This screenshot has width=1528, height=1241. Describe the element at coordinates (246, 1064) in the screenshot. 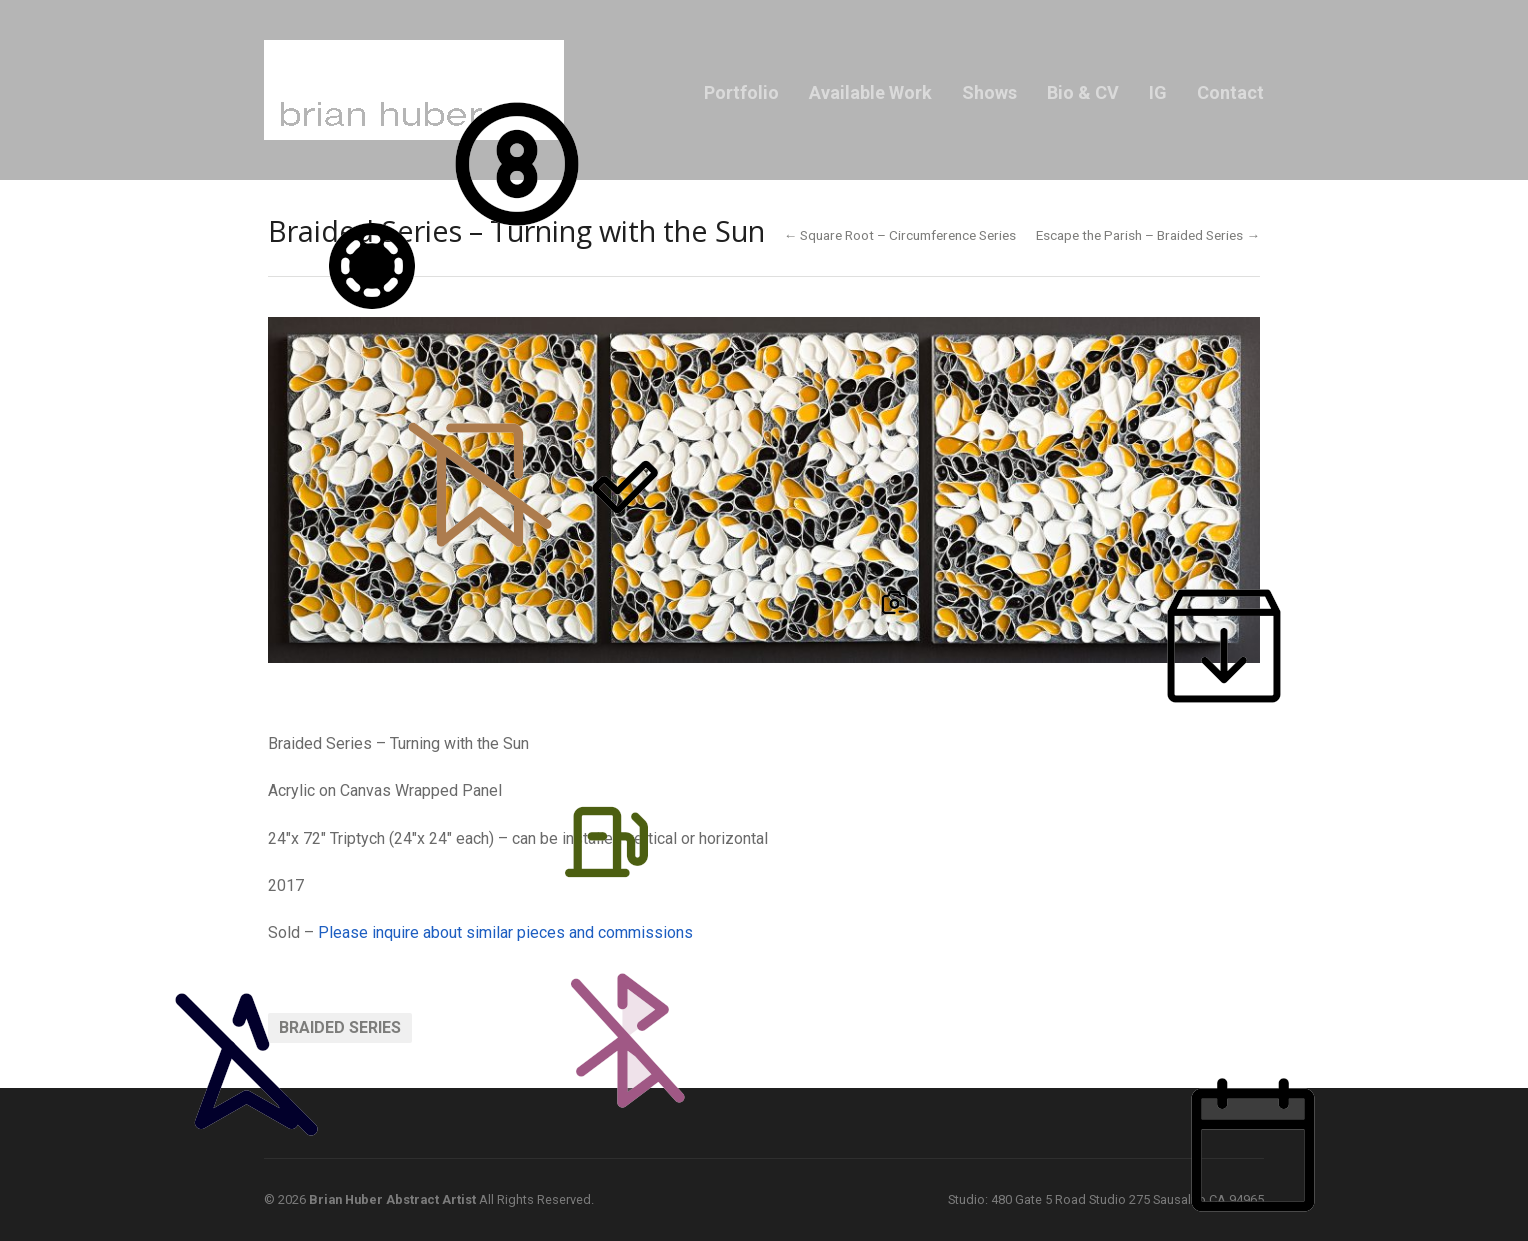

I see `disable navigation or GPS tracking` at that location.